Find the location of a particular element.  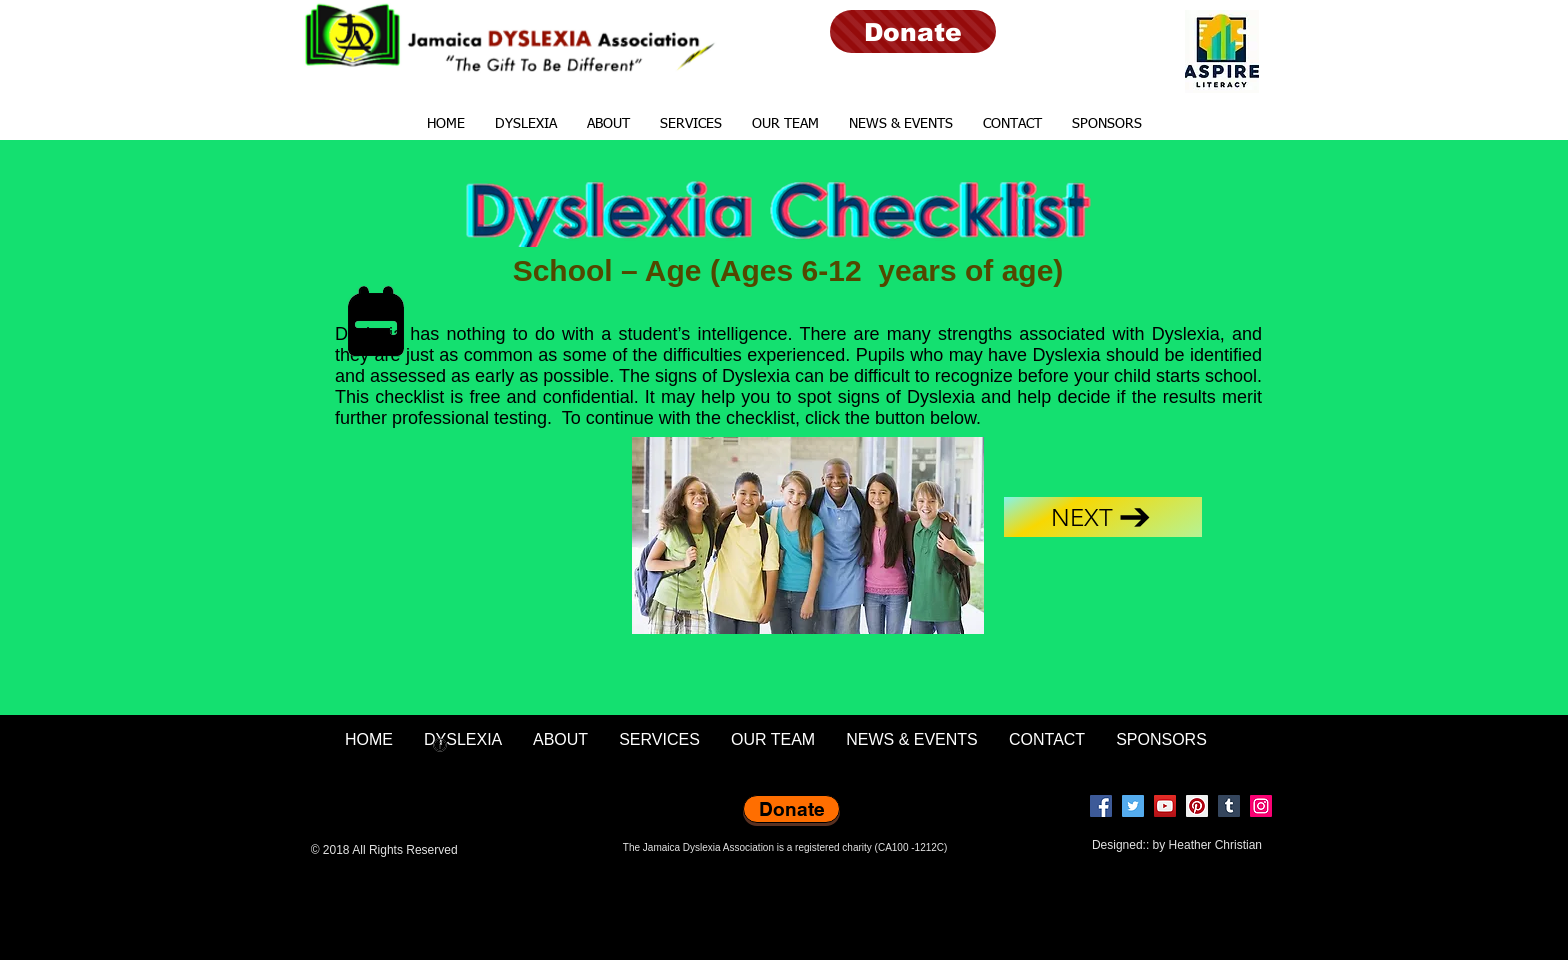

view more information or details is located at coordinates (440, 745).